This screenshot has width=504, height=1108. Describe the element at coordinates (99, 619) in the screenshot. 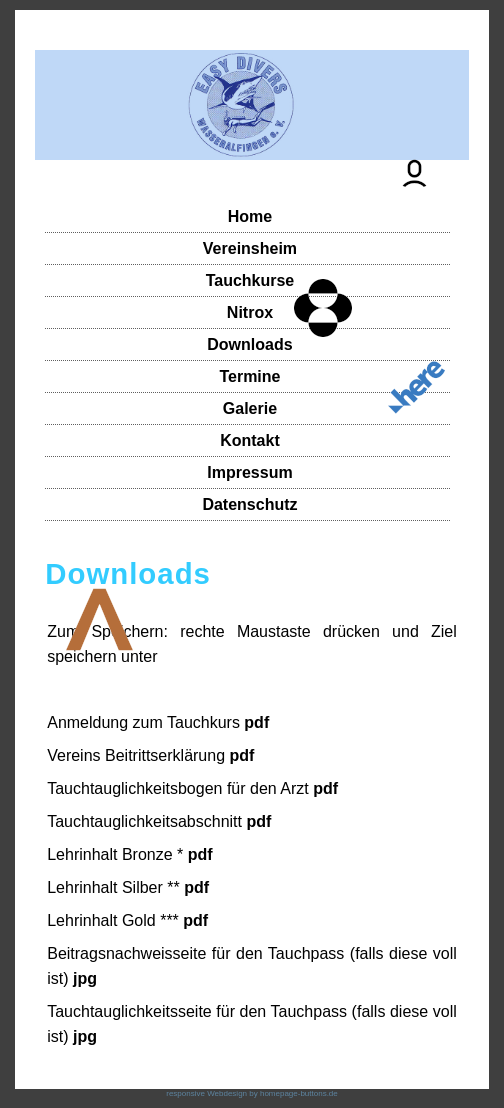

I see `visit teratail programming Q&A community` at that location.